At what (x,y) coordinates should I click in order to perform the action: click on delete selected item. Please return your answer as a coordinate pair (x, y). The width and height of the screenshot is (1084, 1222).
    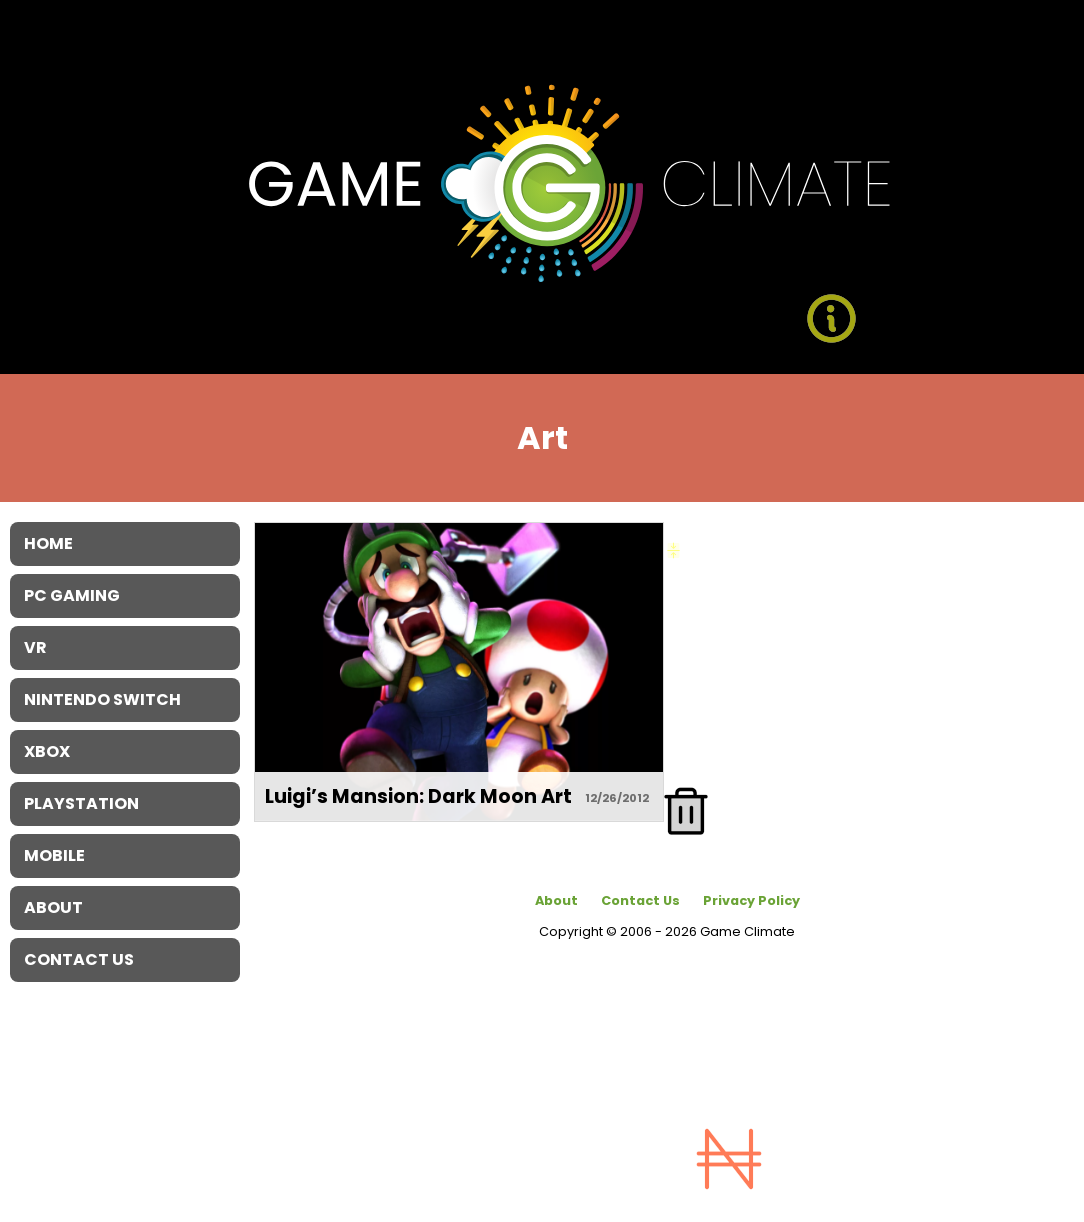
    Looking at the image, I should click on (686, 813).